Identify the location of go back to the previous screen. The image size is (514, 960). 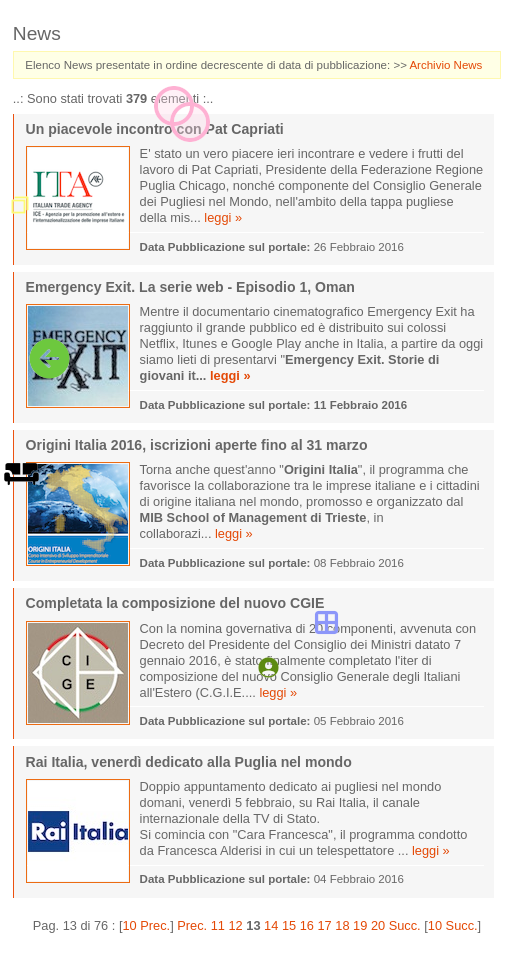
(49, 358).